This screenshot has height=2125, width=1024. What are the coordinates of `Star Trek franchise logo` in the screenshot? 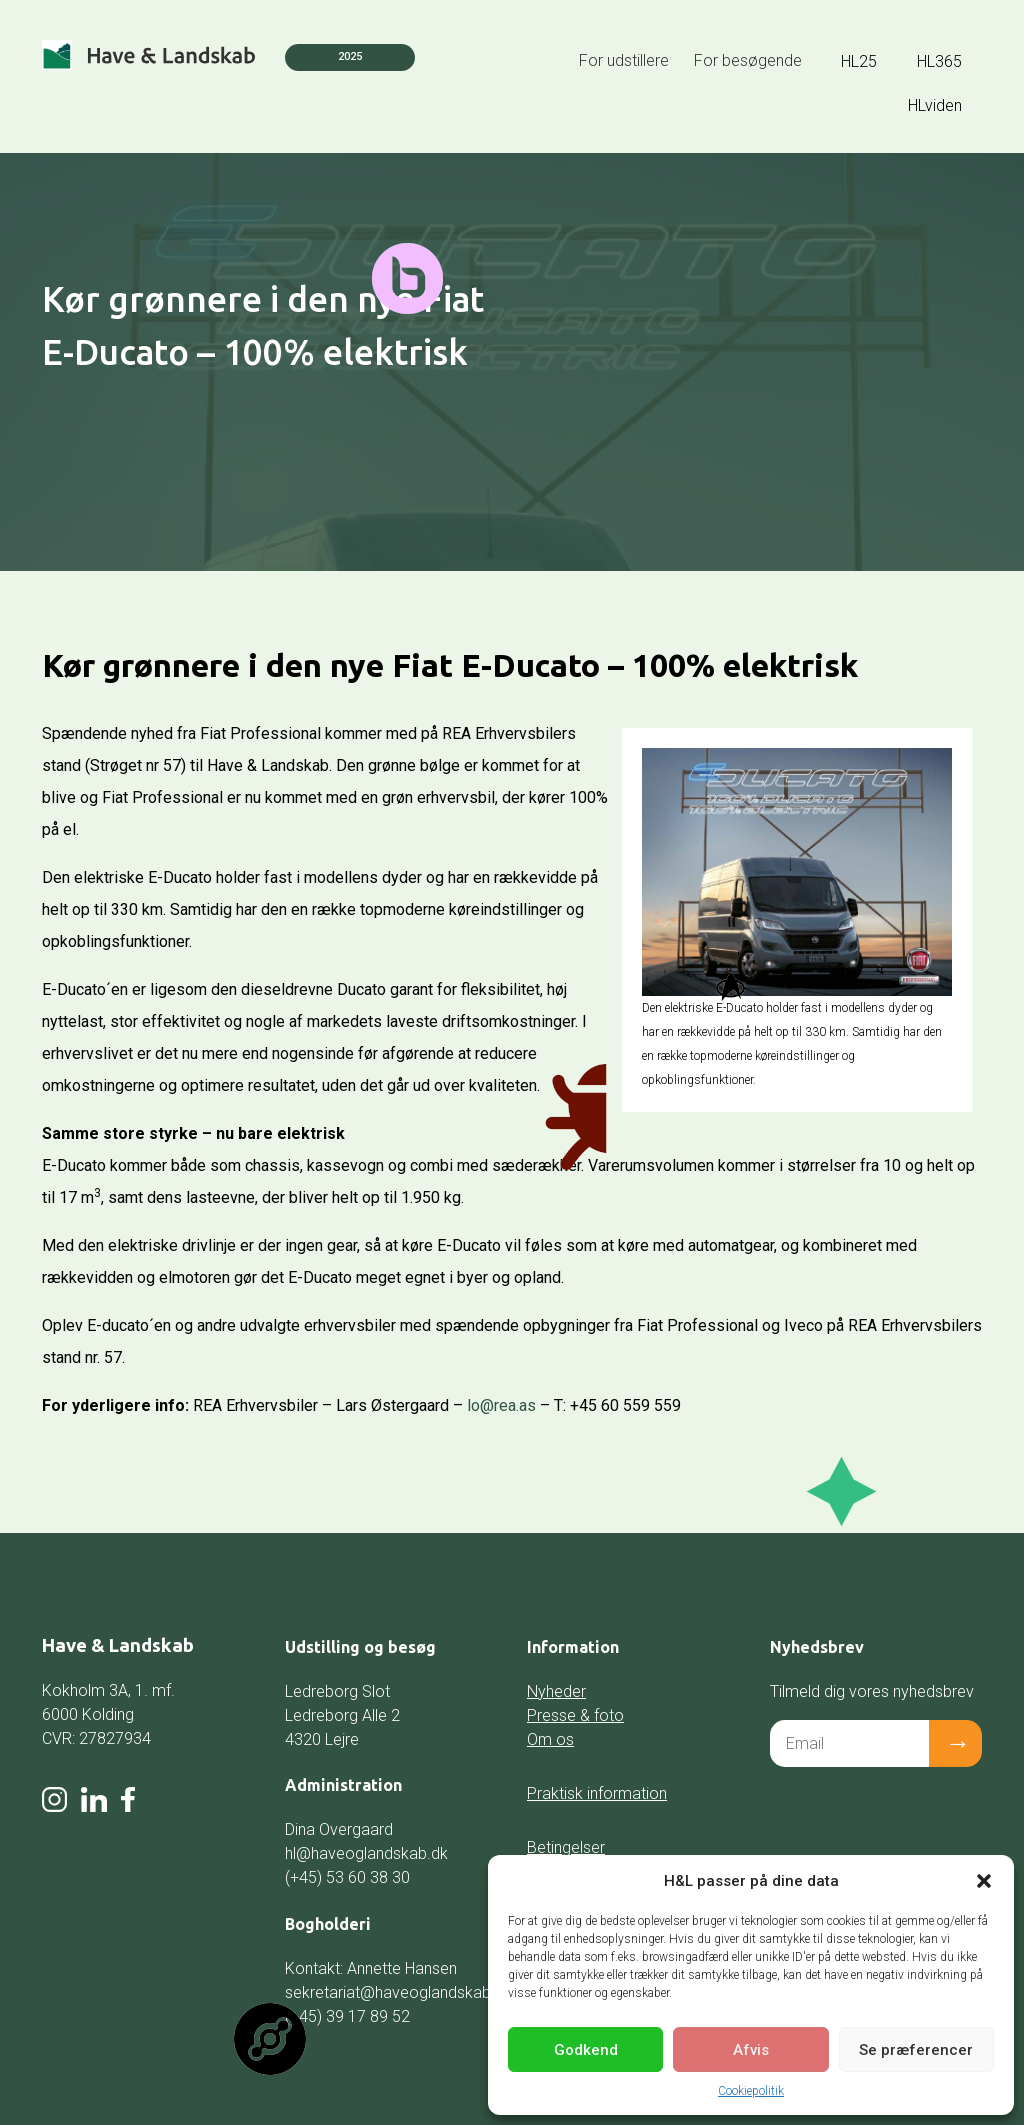 It's located at (730, 986).